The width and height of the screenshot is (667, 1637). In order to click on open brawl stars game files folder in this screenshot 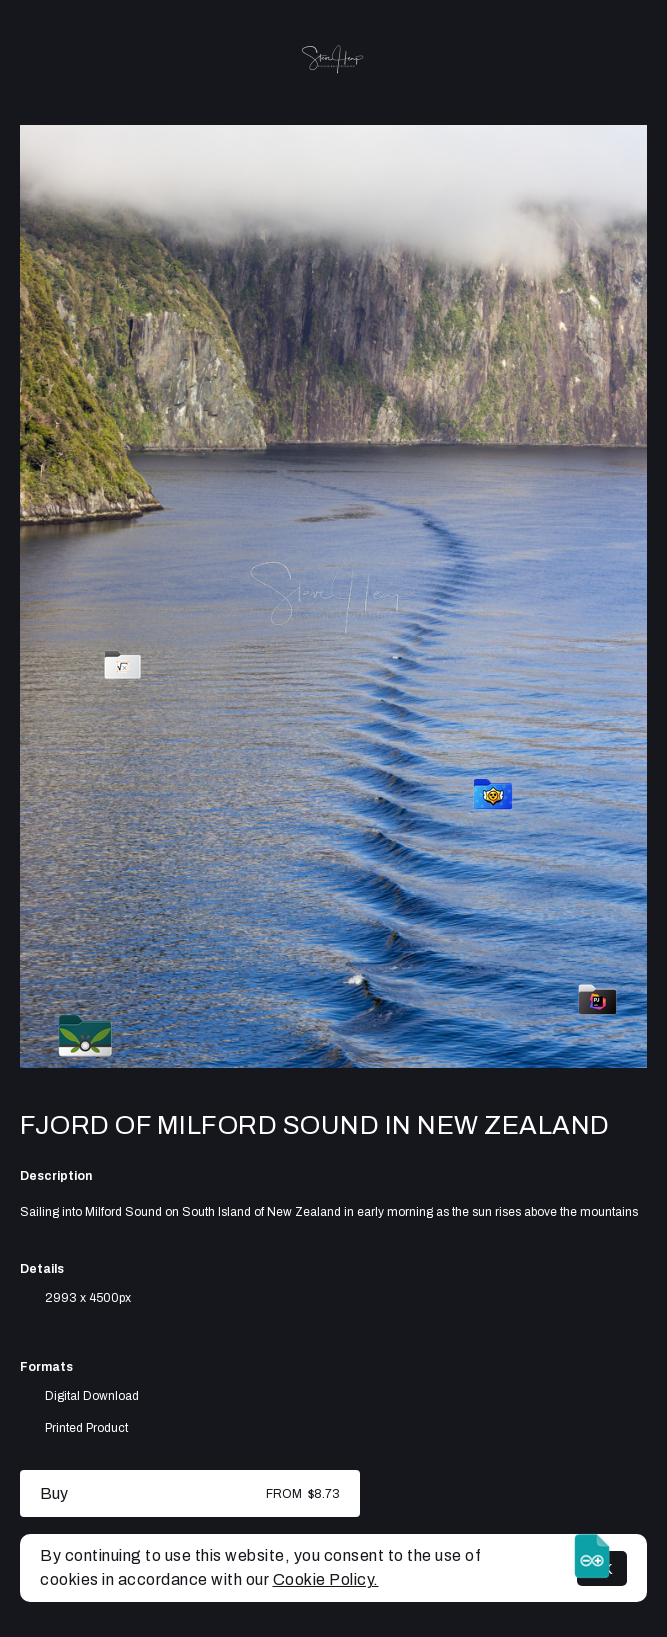, I will do `click(493, 795)`.